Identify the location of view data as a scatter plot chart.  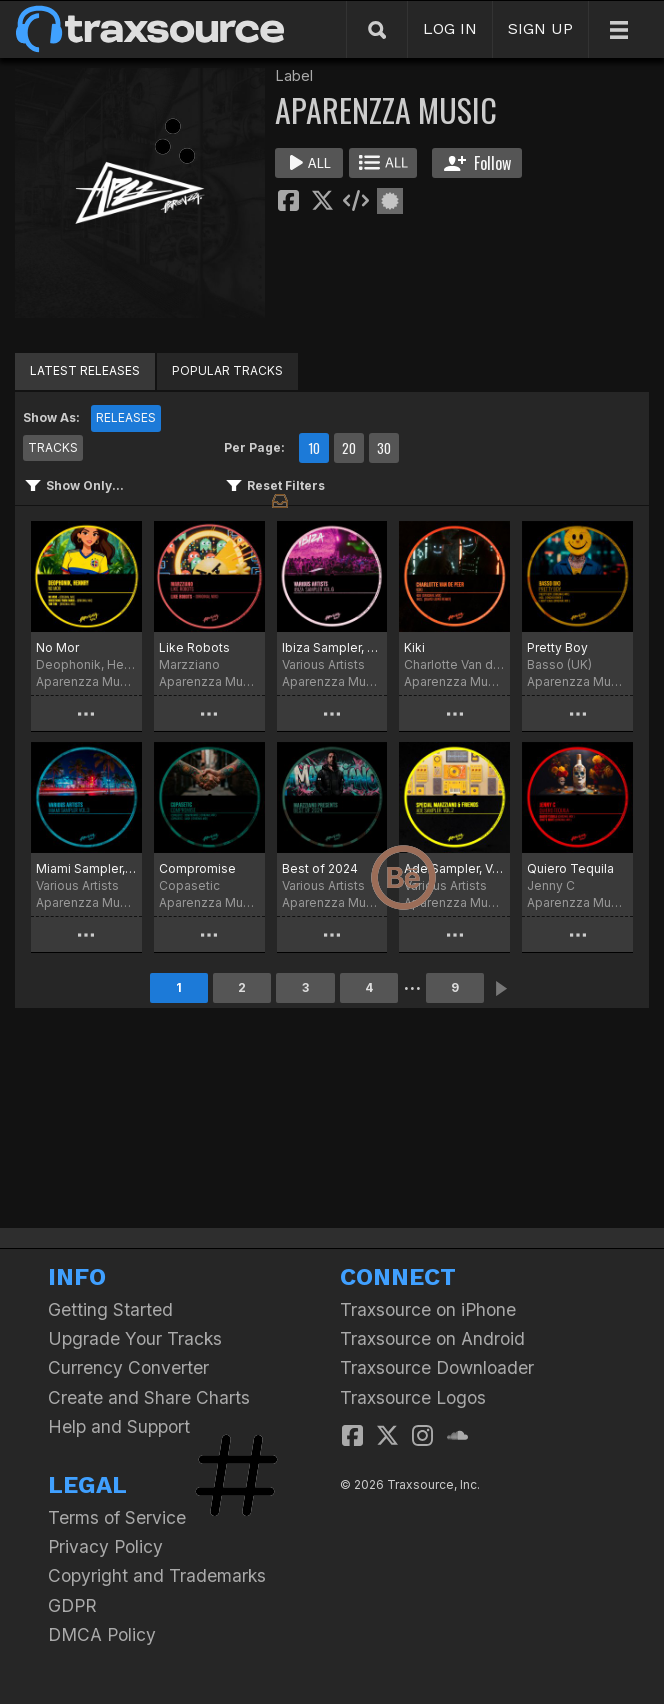
(175, 141).